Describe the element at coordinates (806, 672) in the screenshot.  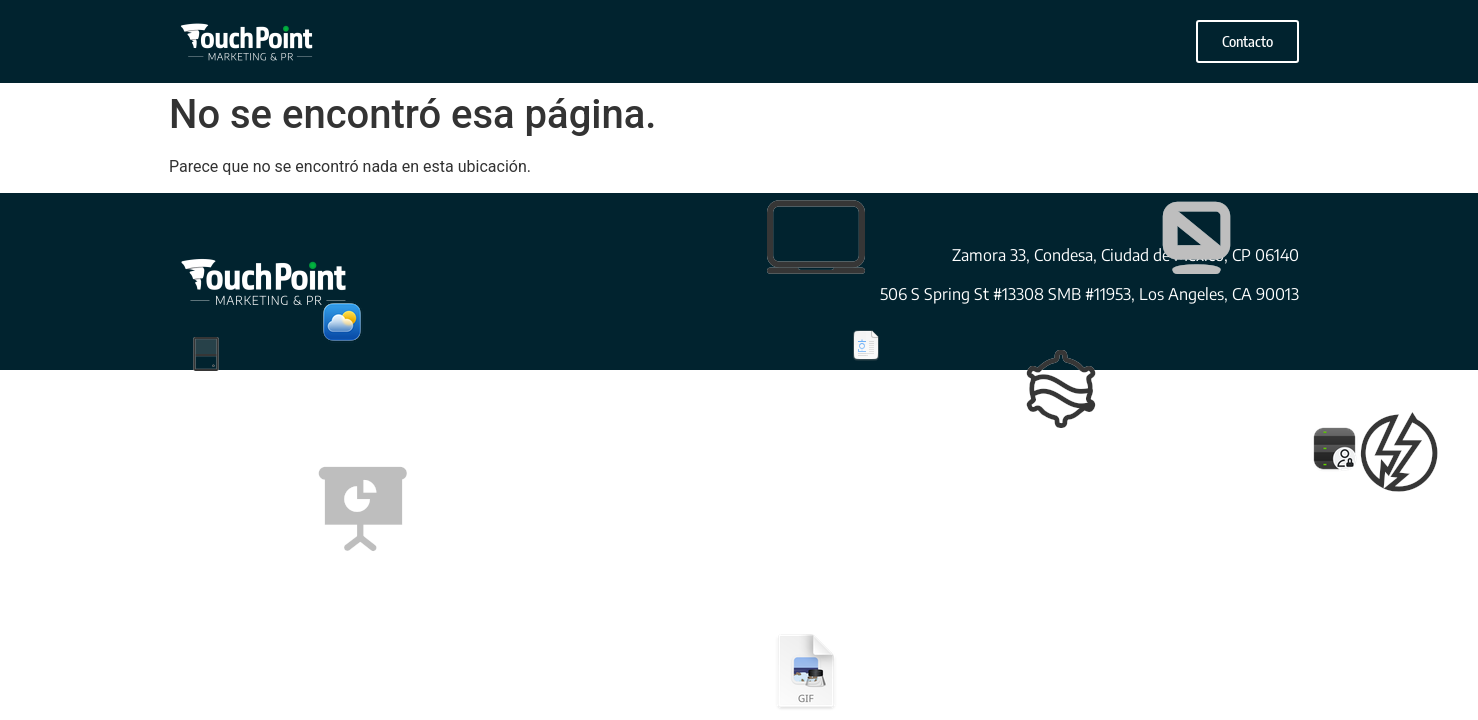
I see `a GIF image file` at that location.